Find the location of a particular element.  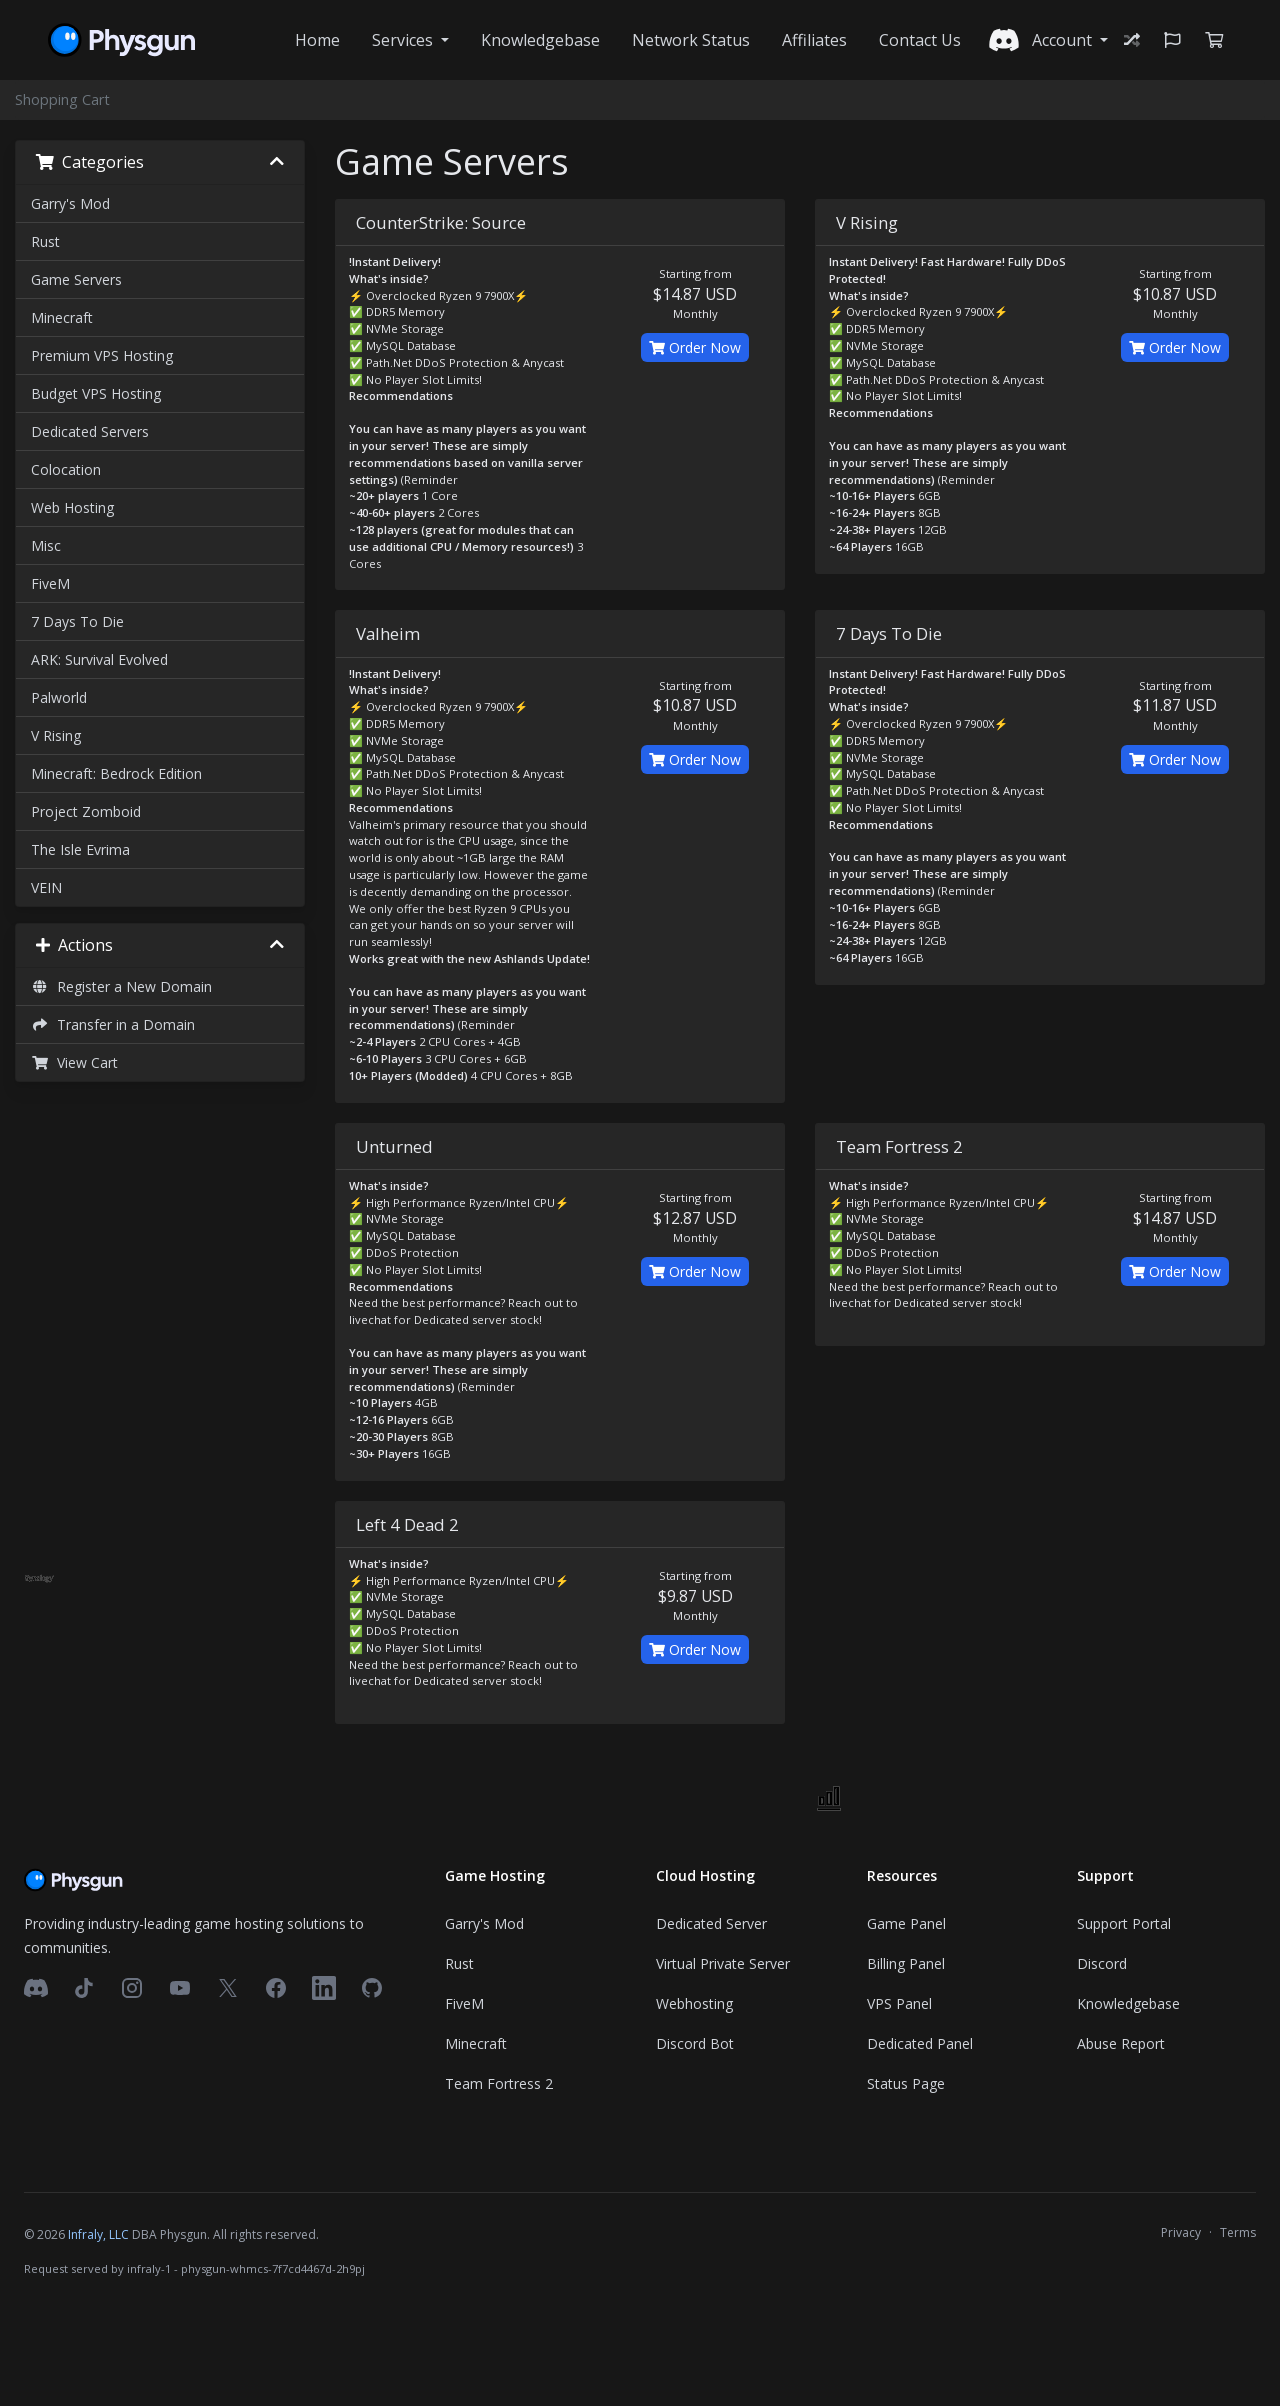

open numbers spreadsheet app is located at coordinates (828, 1798).